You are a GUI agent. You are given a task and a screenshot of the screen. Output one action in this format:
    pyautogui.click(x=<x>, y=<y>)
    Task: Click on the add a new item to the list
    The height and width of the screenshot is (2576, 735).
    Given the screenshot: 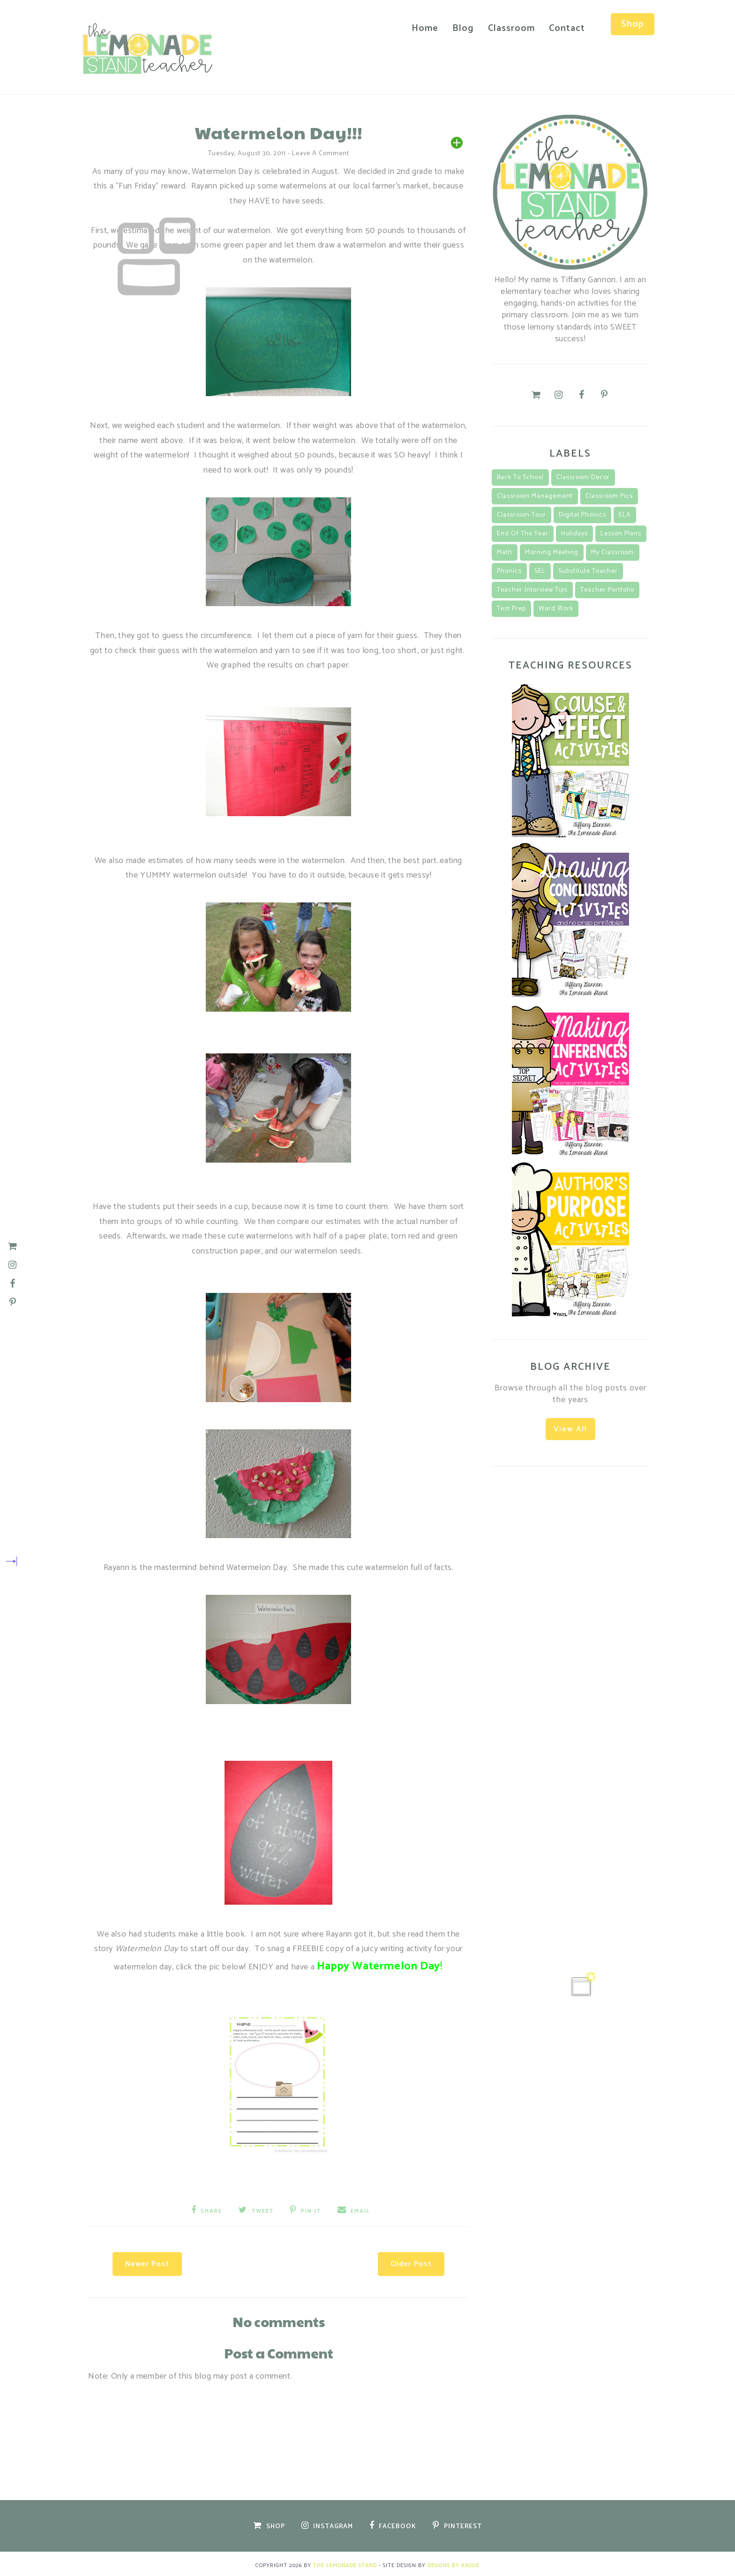 What is the action you would take?
    pyautogui.click(x=457, y=143)
    